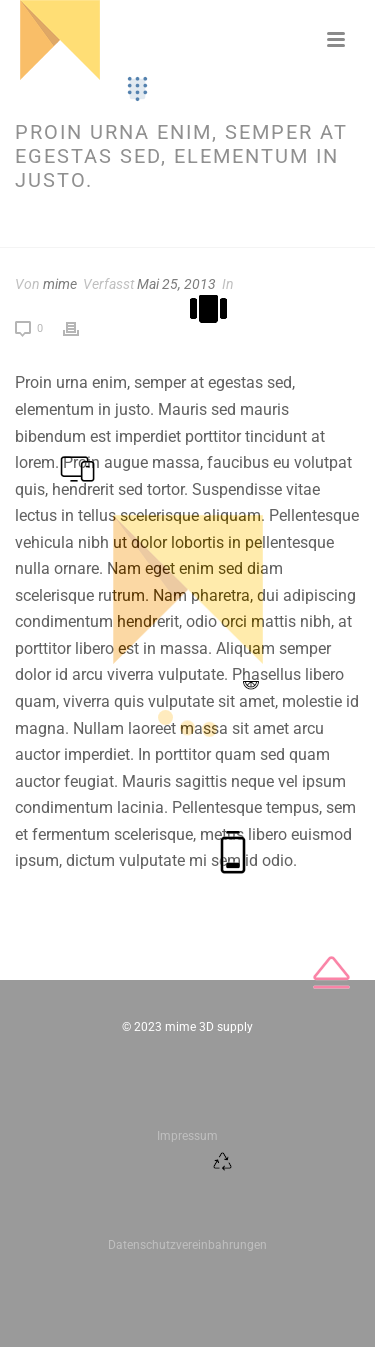 This screenshot has height=1347, width=375. What do you see at coordinates (137, 88) in the screenshot?
I see `open numeric keypad for input` at bounding box center [137, 88].